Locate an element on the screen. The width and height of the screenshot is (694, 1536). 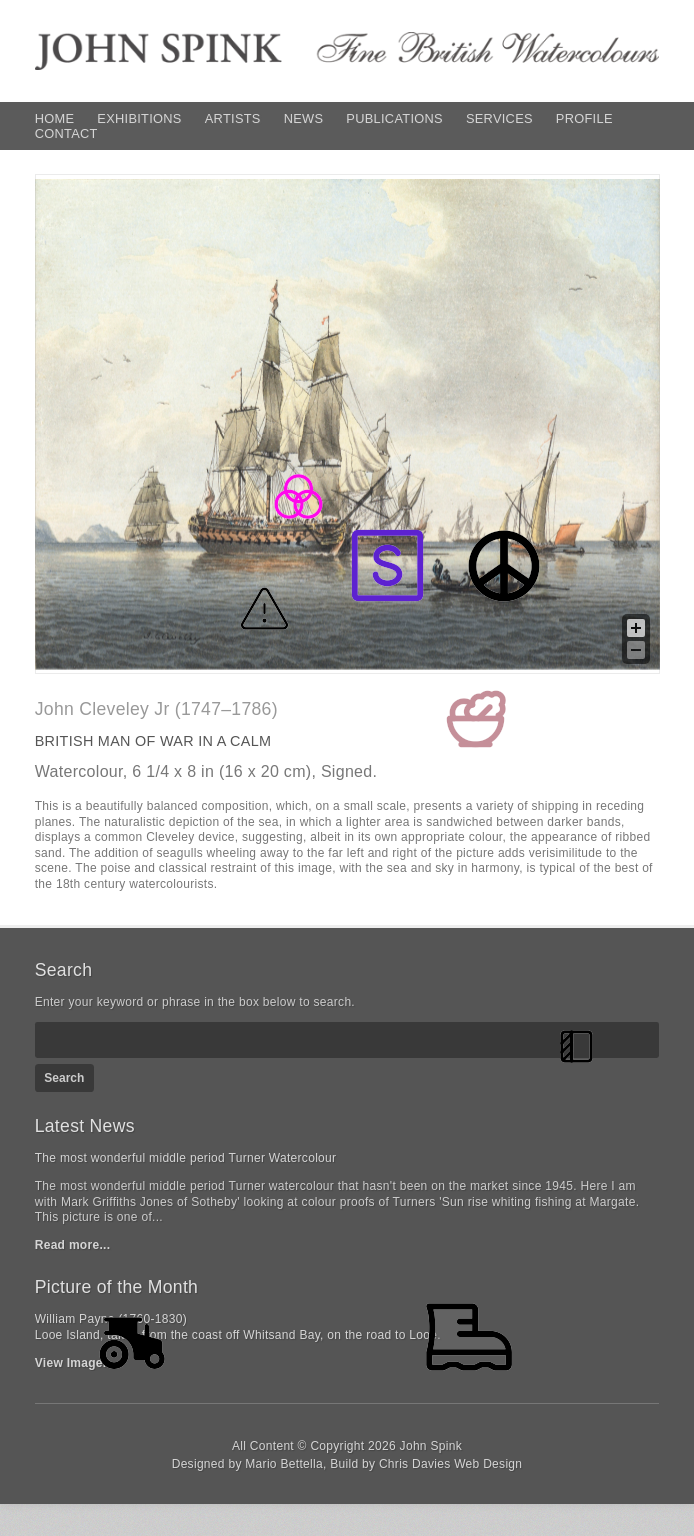
browse healthy food options is located at coordinates (475, 718).